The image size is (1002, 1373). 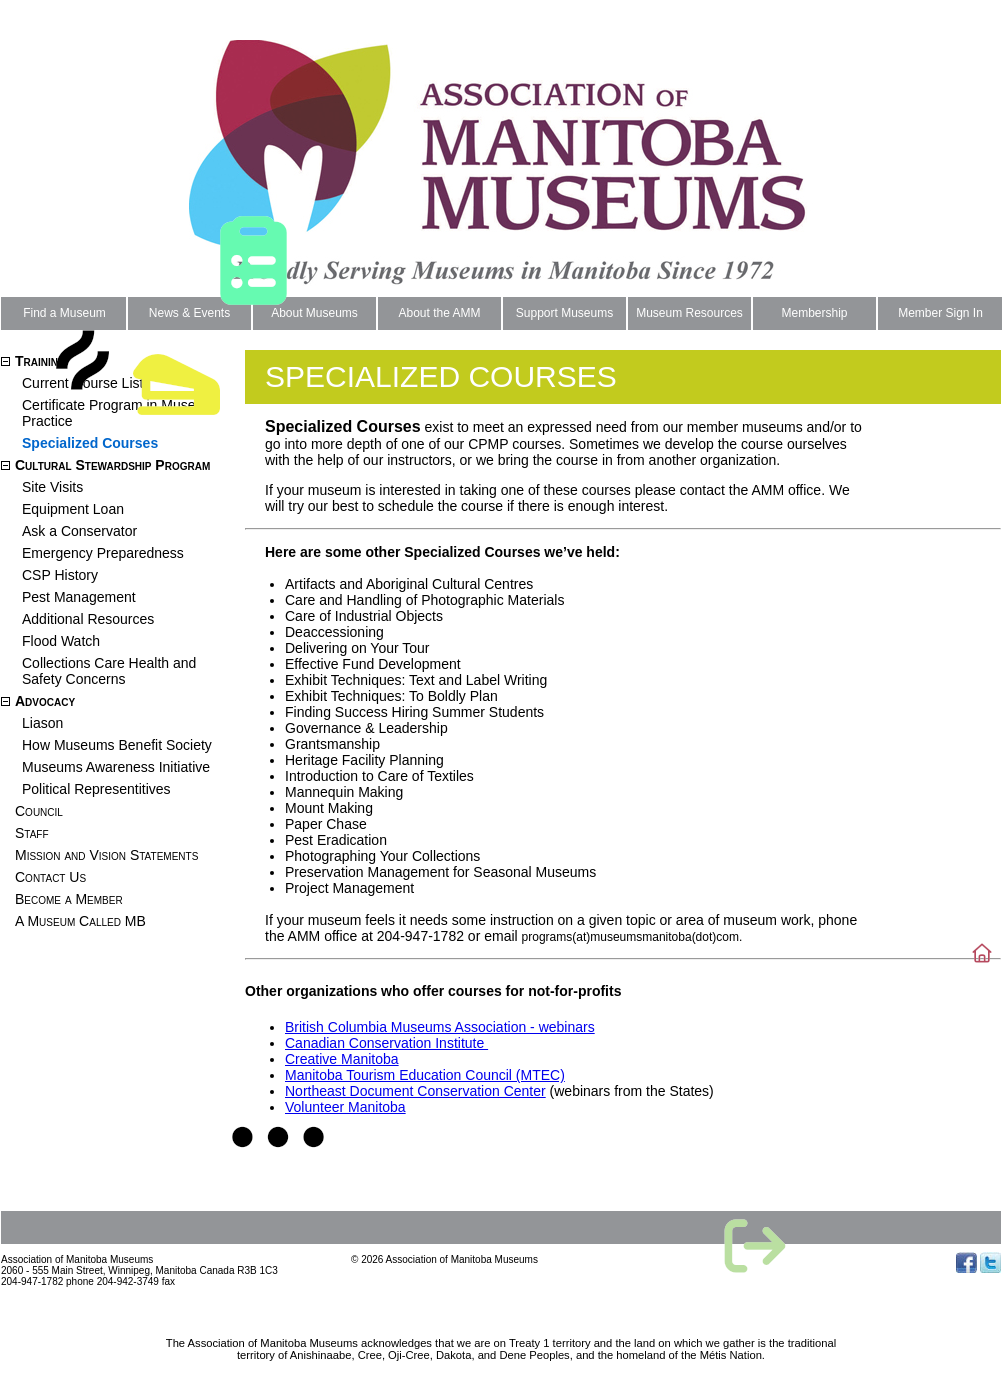 I want to click on log out of your account, so click(x=755, y=1246).